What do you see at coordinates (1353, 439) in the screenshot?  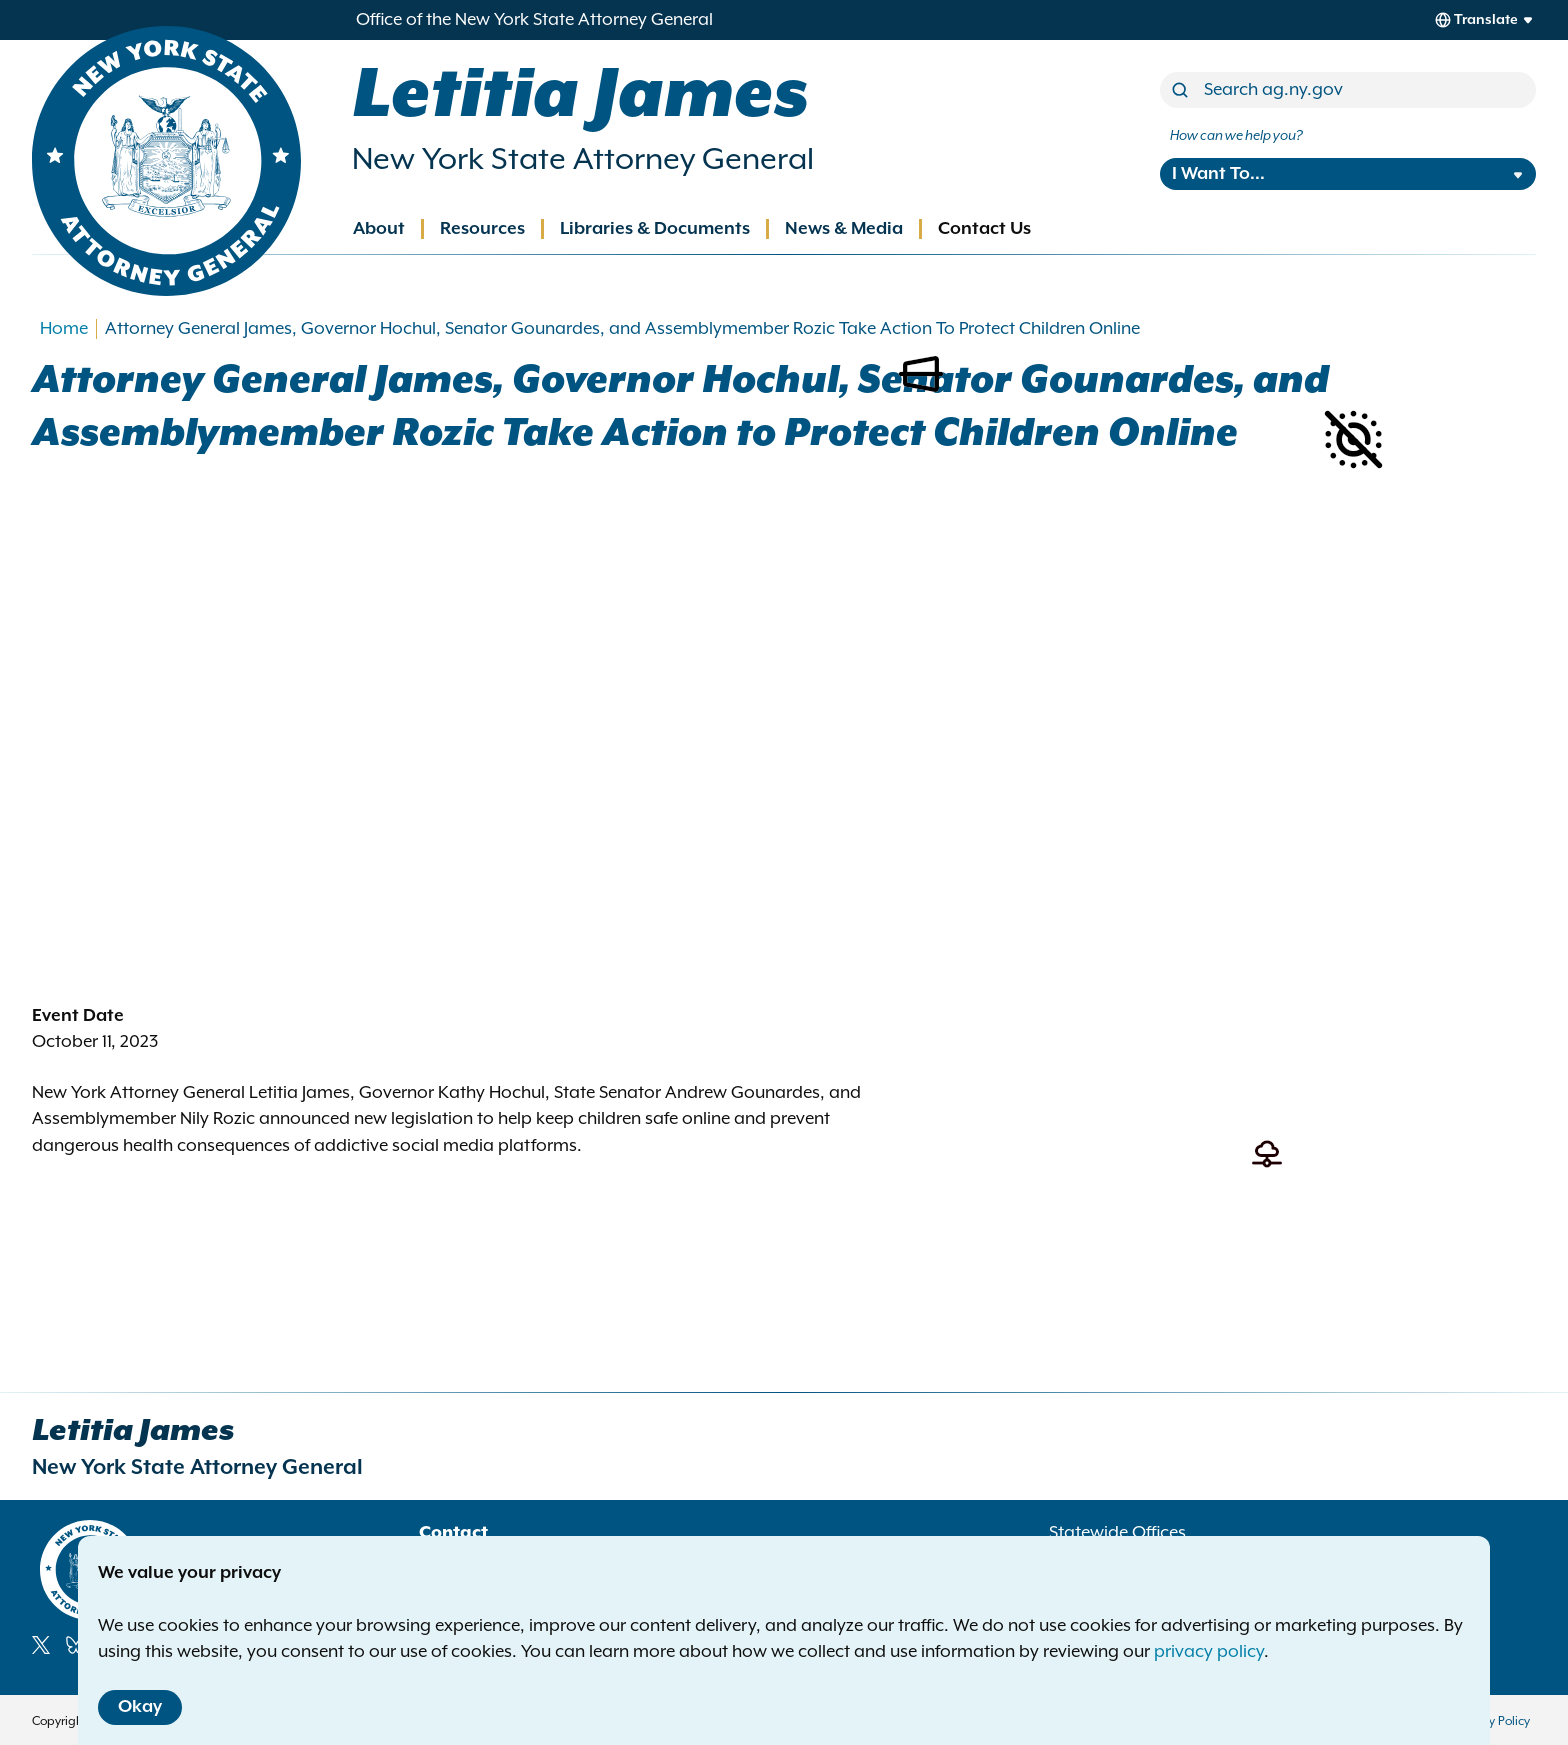 I see `disable live photo capture` at bounding box center [1353, 439].